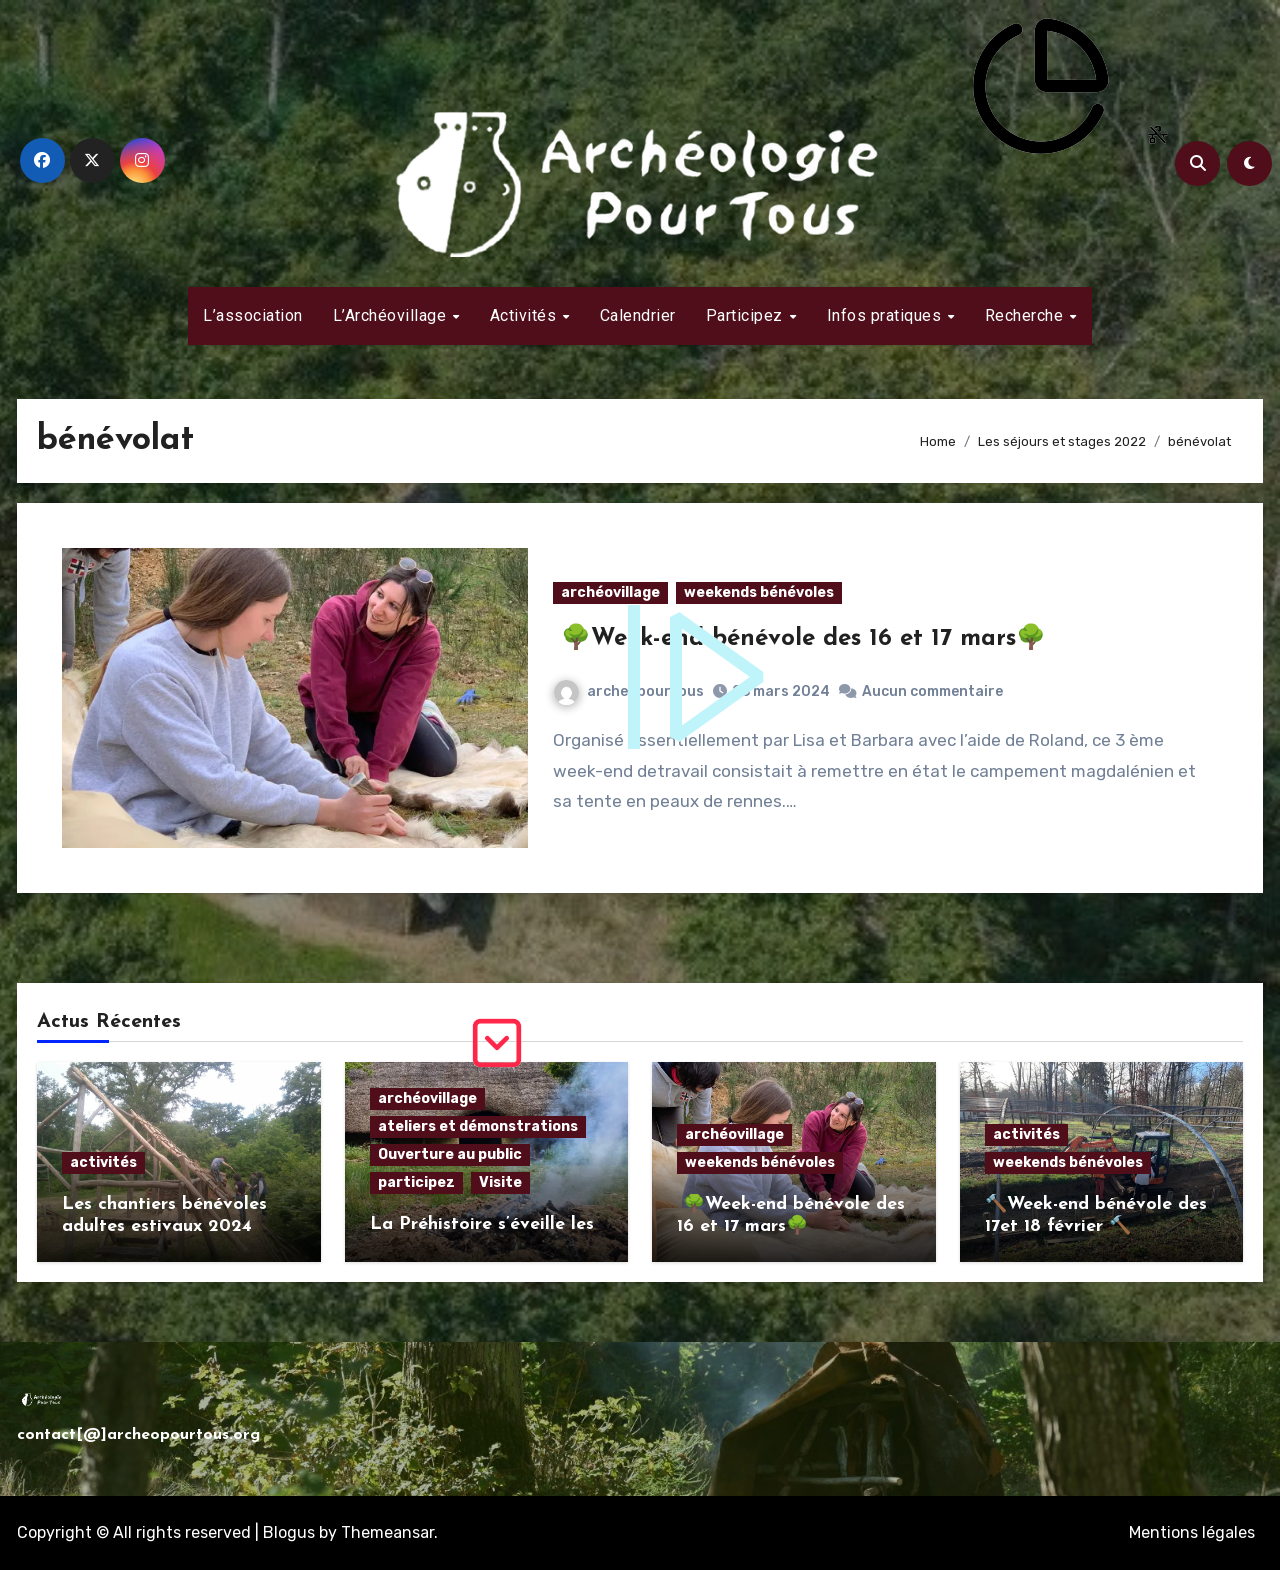  I want to click on network connection unavailable, so click(1158, 135).